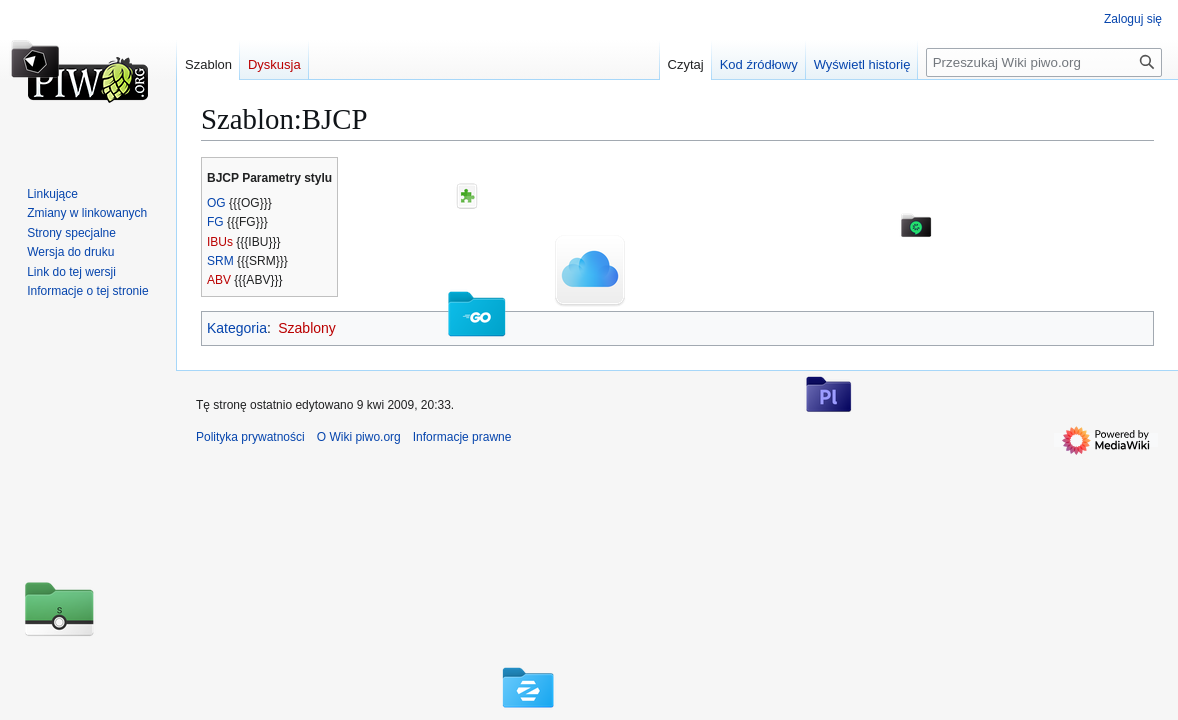 Image resolution: width=1178 pixels, height=720 pixels. What do you see at coordinates (828, 395) in the screenshot?
I see `open folder containing adobe prelude project files` at bounding box center [828, 395].